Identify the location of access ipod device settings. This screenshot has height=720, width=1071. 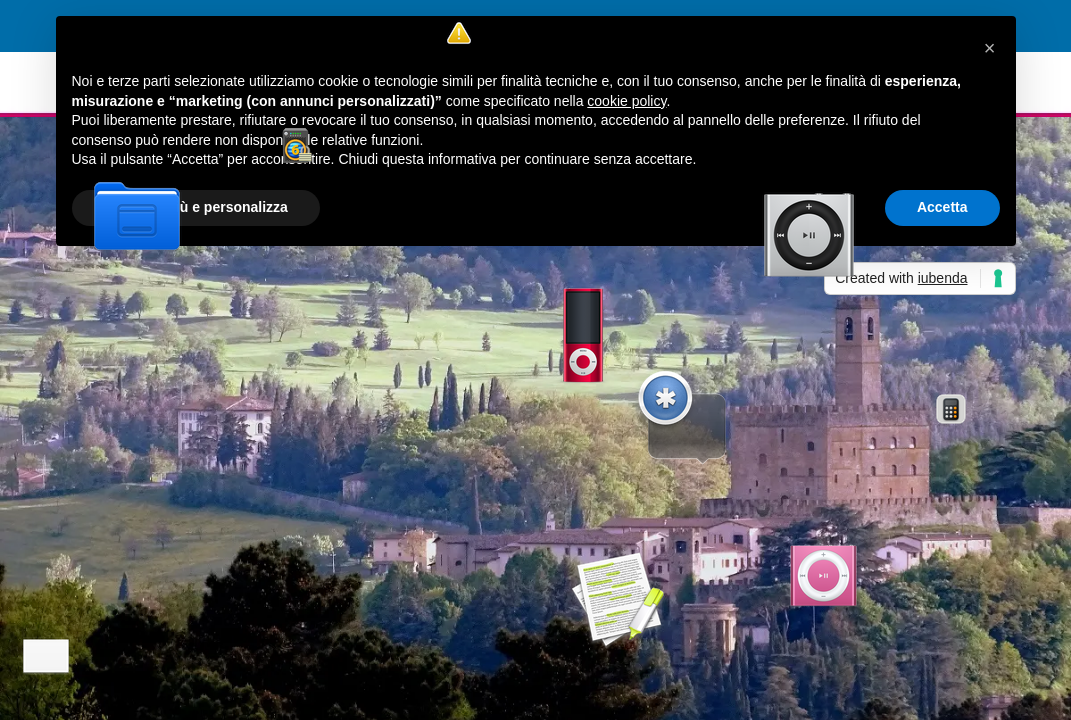
(582, 336).